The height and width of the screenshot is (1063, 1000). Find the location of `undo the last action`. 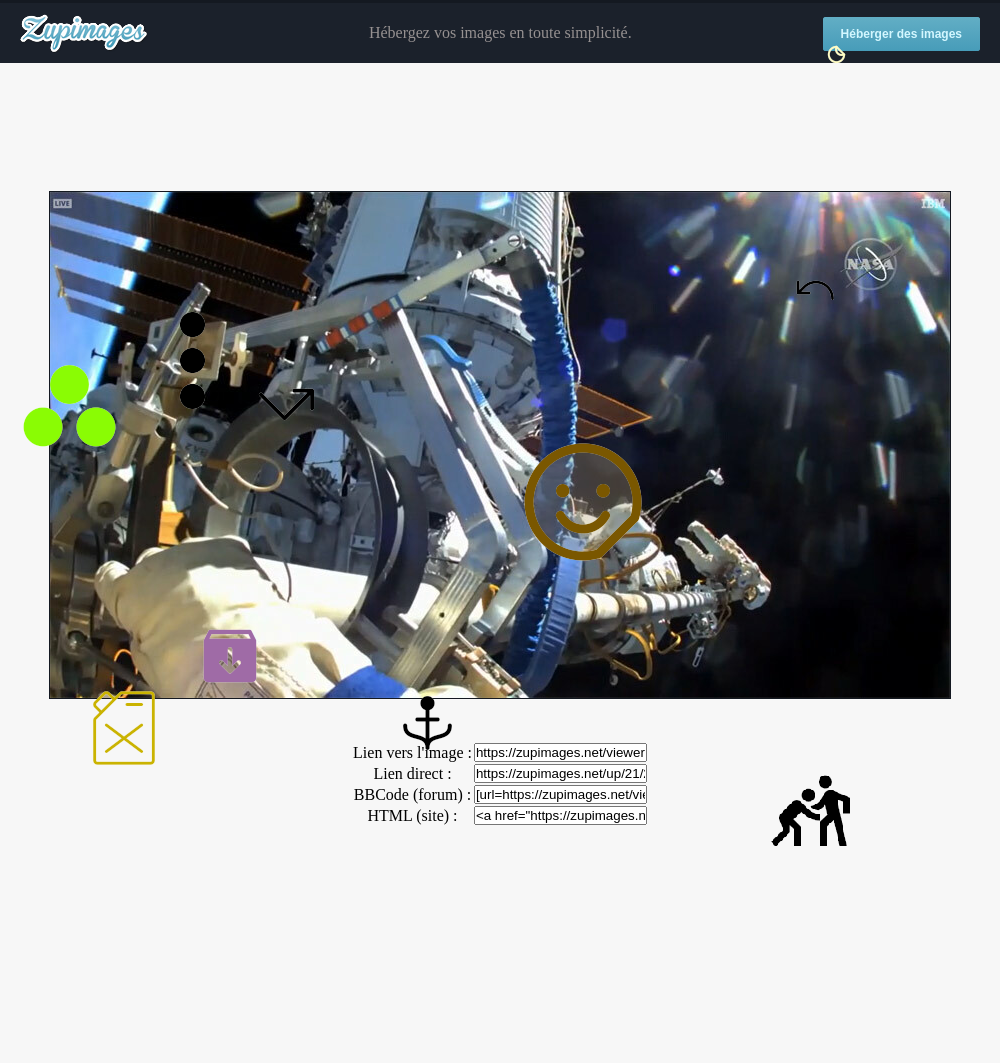

undo the last action is located at coordinates (816, 289).